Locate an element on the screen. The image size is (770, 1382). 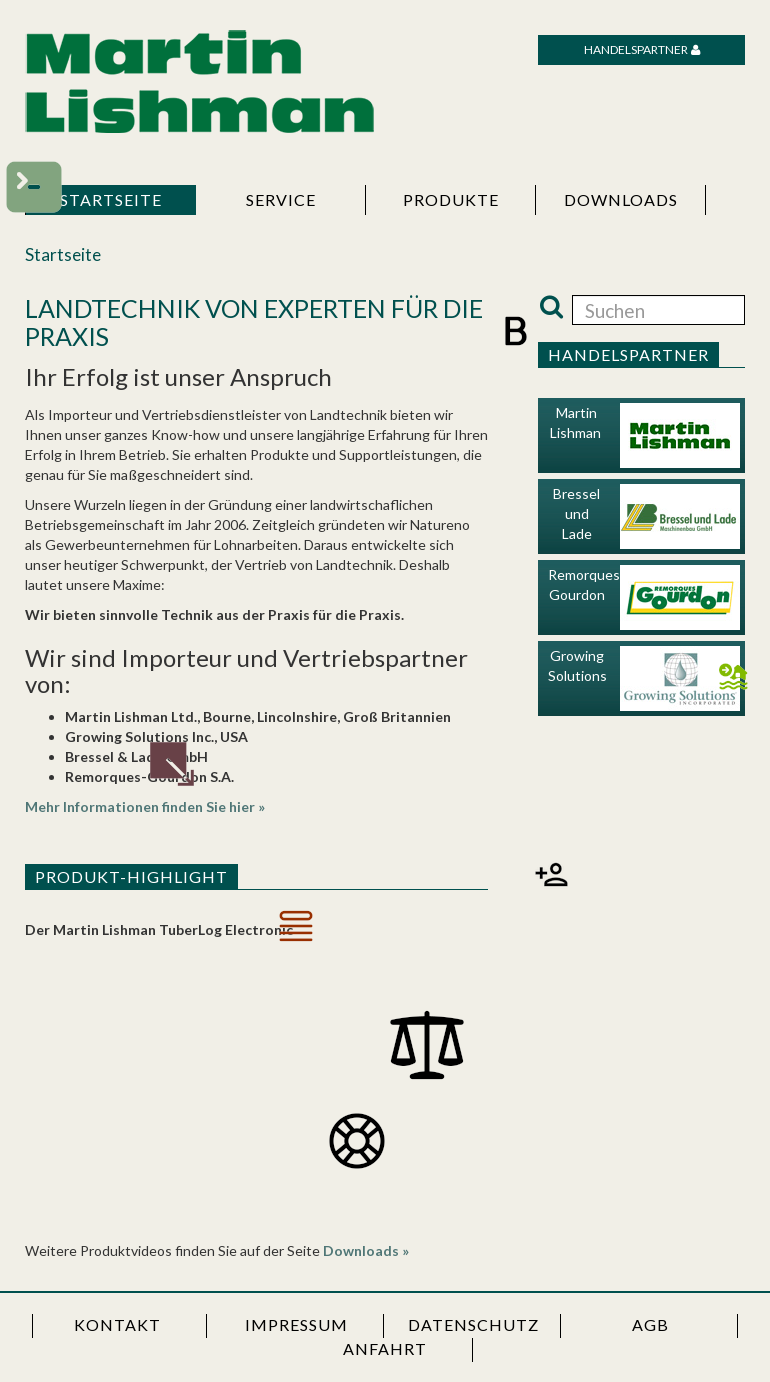
view a playlist or media queue is located at coordinates (296, 926).